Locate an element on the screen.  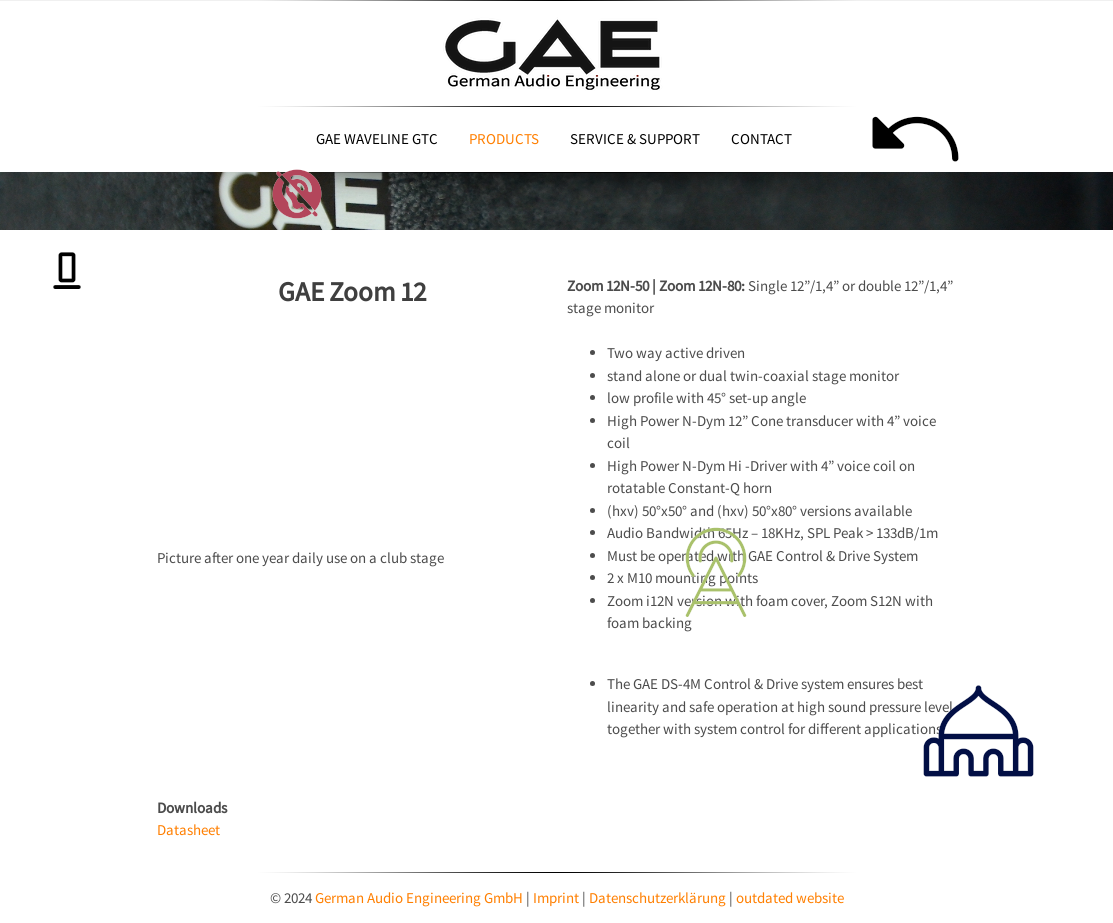
indicates a mosque or islamic place of worship nearby is located at coordinates (978, 736).